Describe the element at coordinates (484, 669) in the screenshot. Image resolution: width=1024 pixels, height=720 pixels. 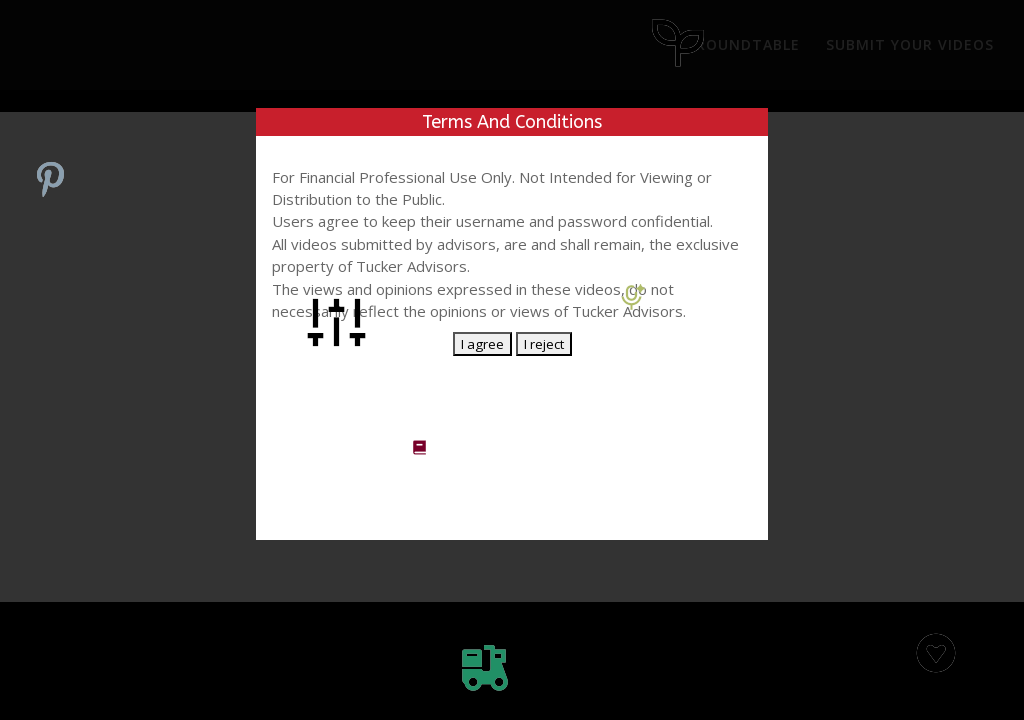
I see `order food for delivery or pickup` at that location.